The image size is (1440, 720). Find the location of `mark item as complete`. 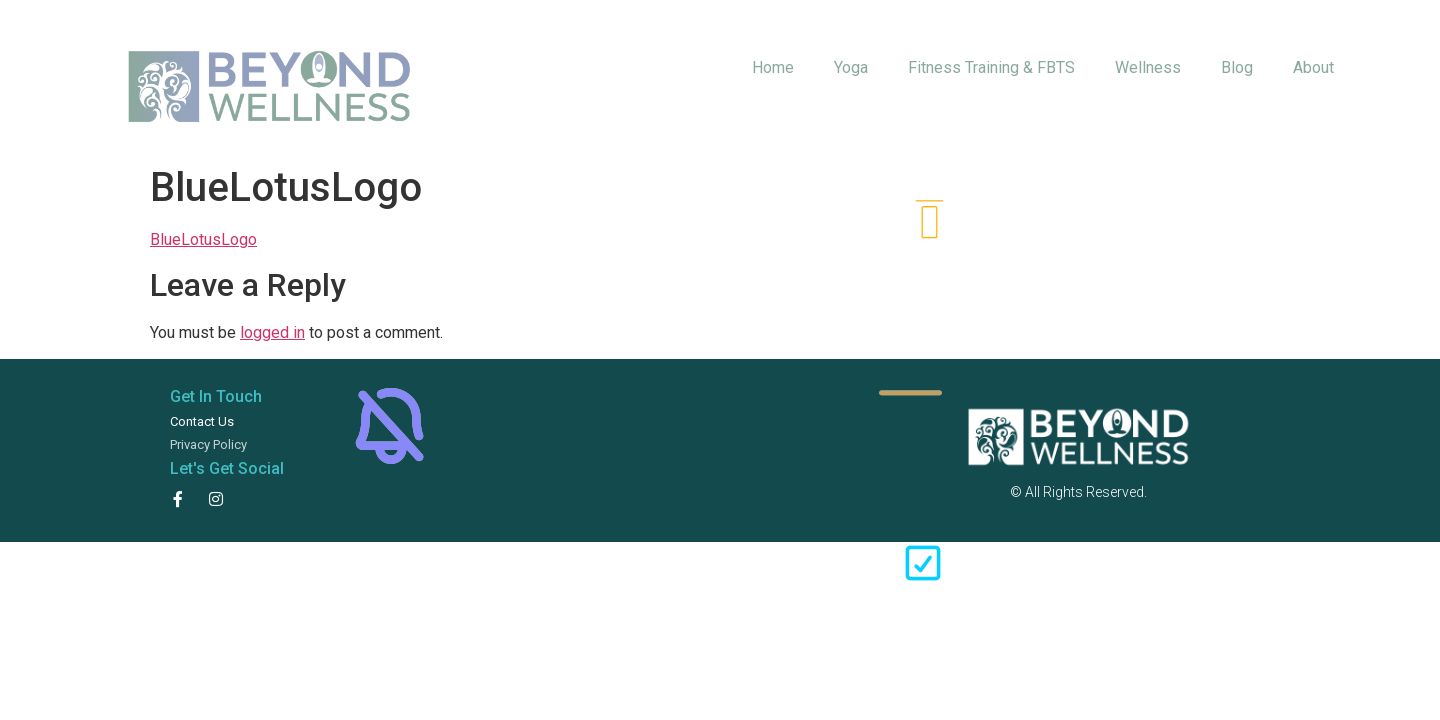

mark item as complete is located at coordinates (923, 563).